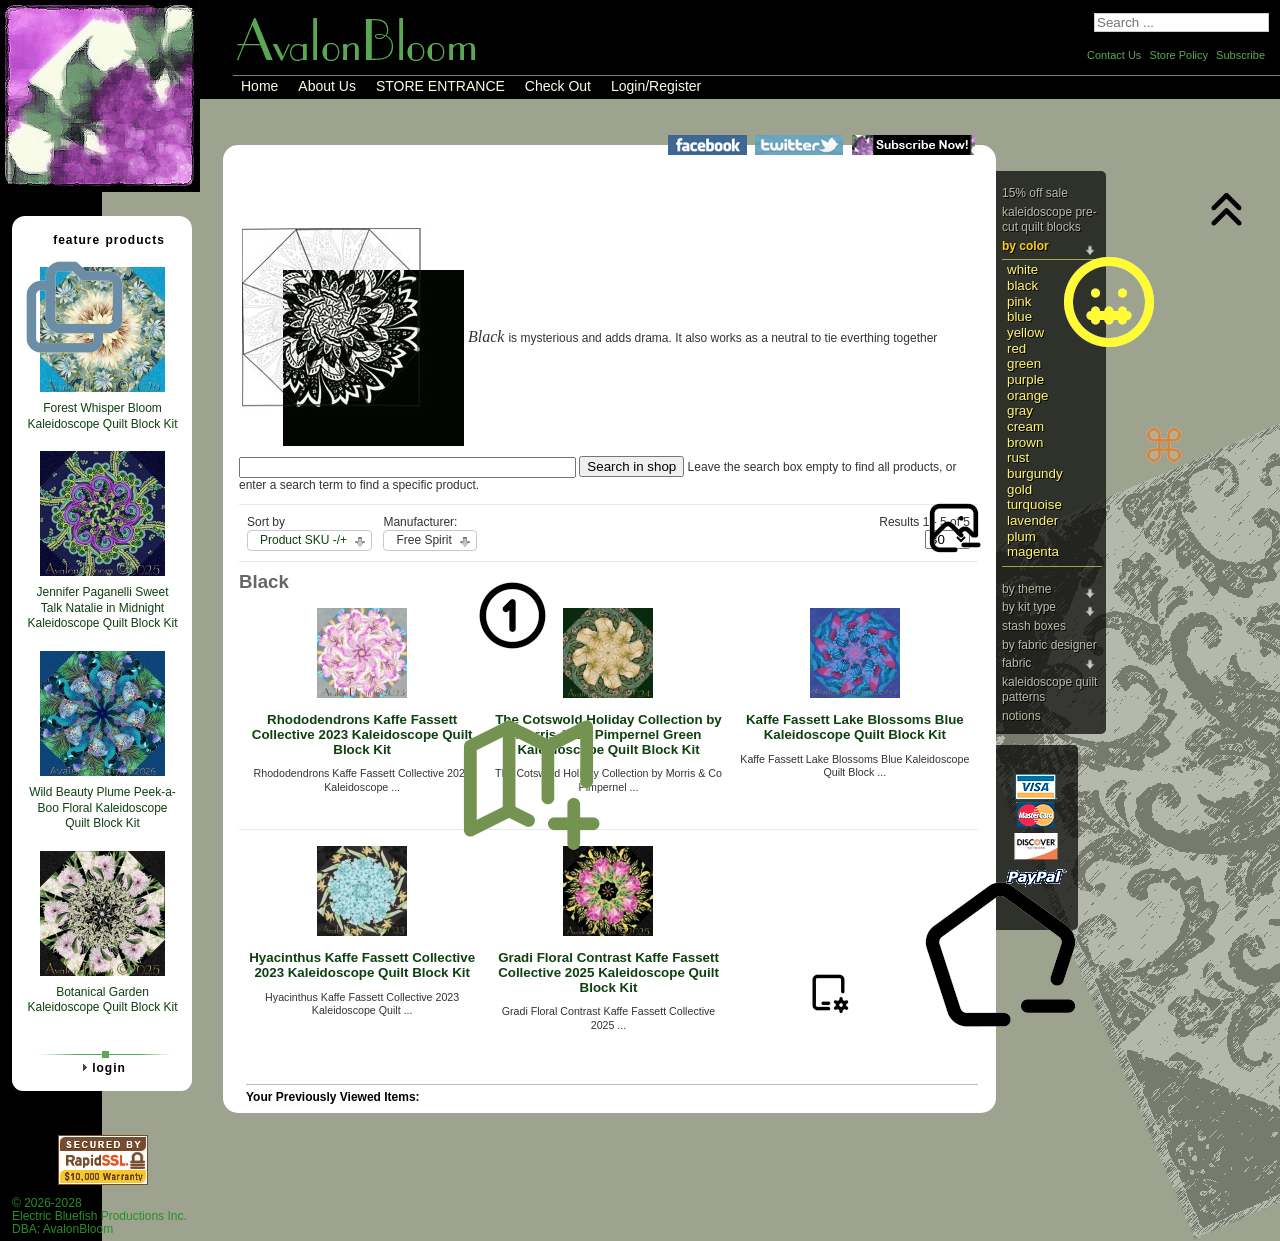  What do you see at coordinates (74, 309) in the screenshot?
I see `browse all folders` at bounding box center [74, 309].